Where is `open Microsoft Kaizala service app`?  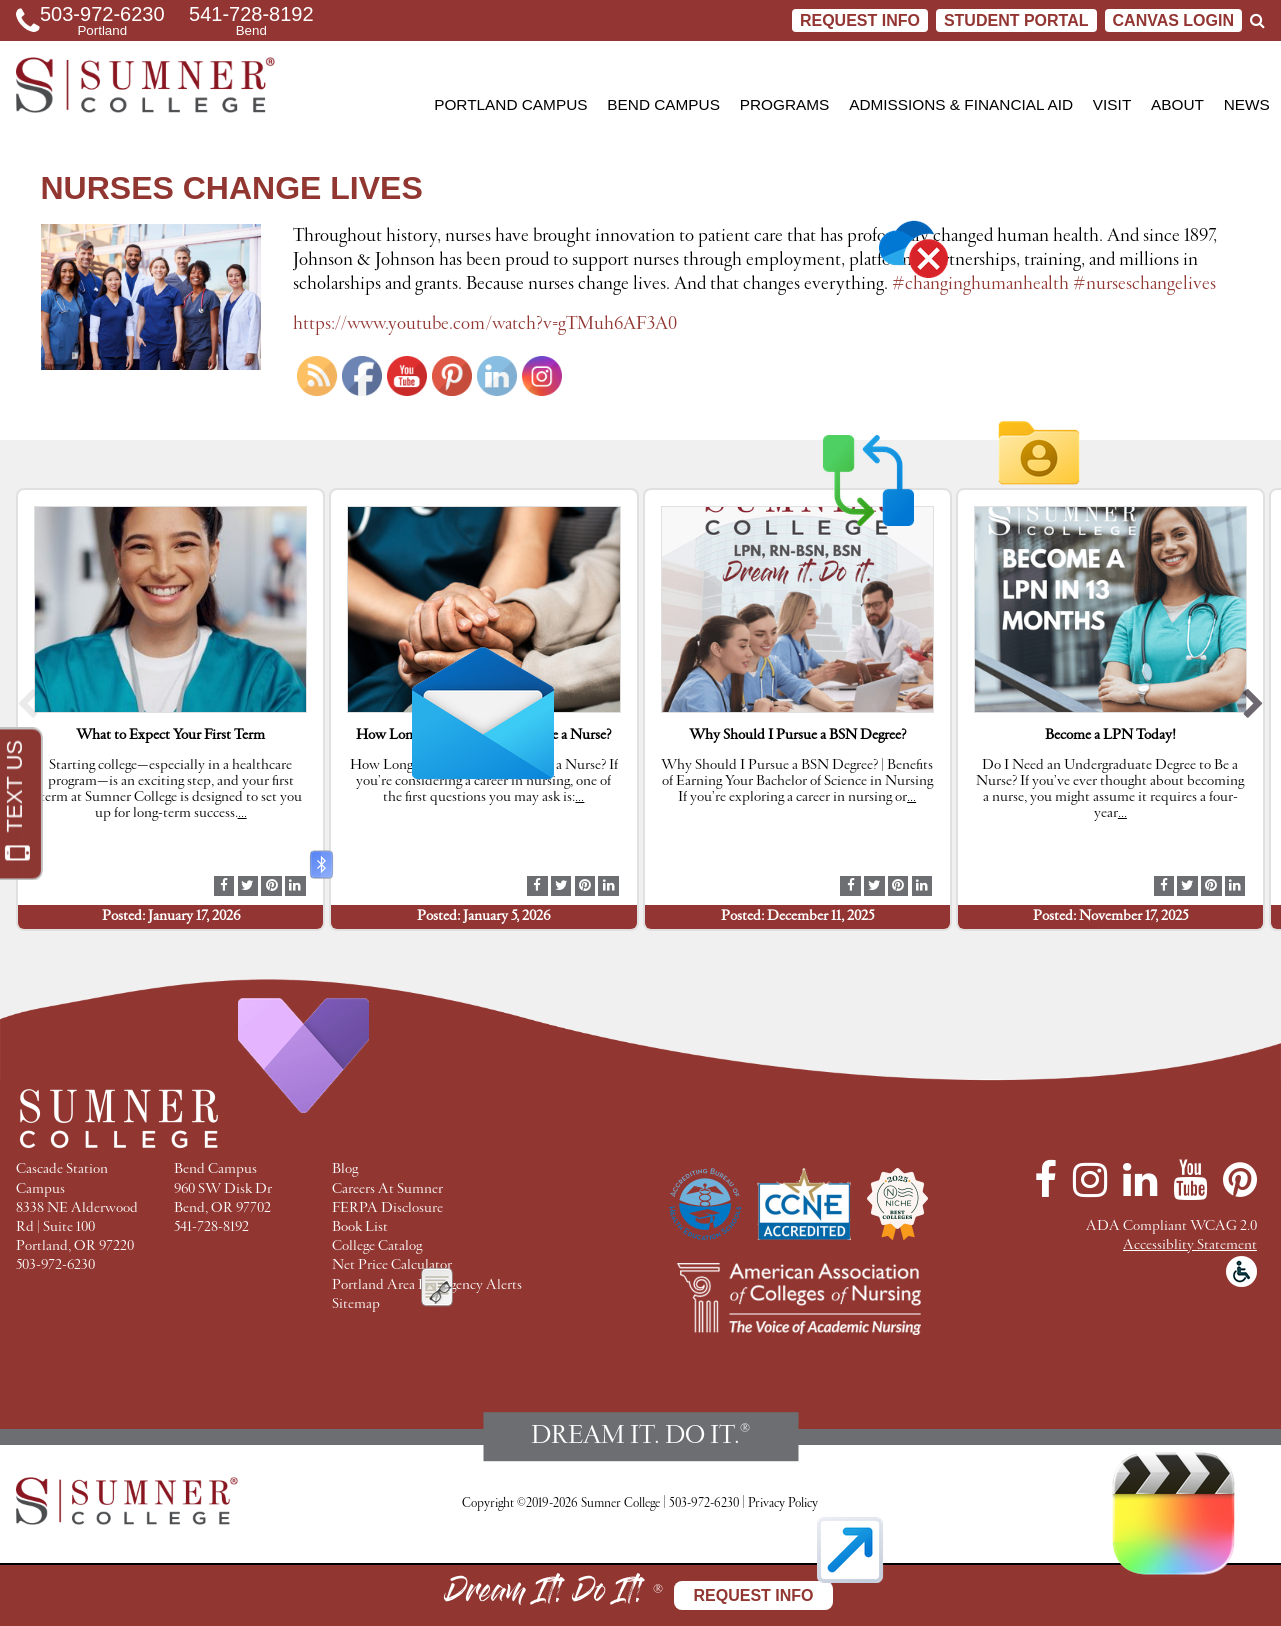
open Microsoft Kaizala service app is located at coordinates (303, 1055).